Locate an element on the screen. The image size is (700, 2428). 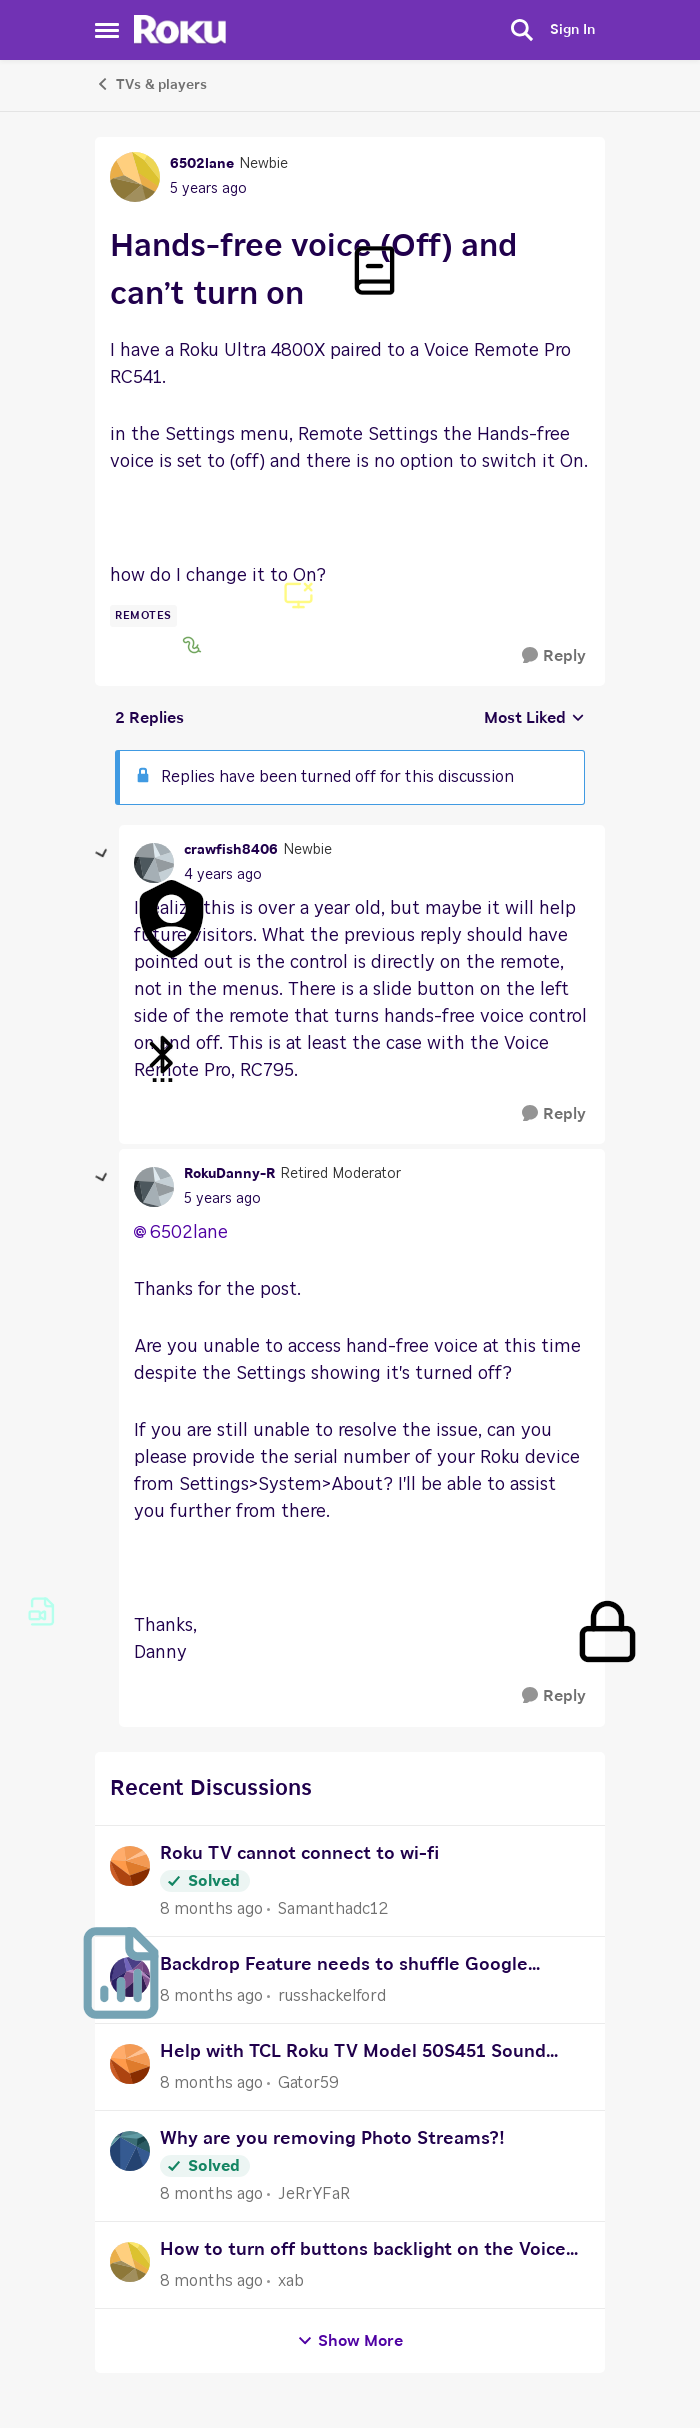
remove a book from your library is located at coordinates (374, 270).